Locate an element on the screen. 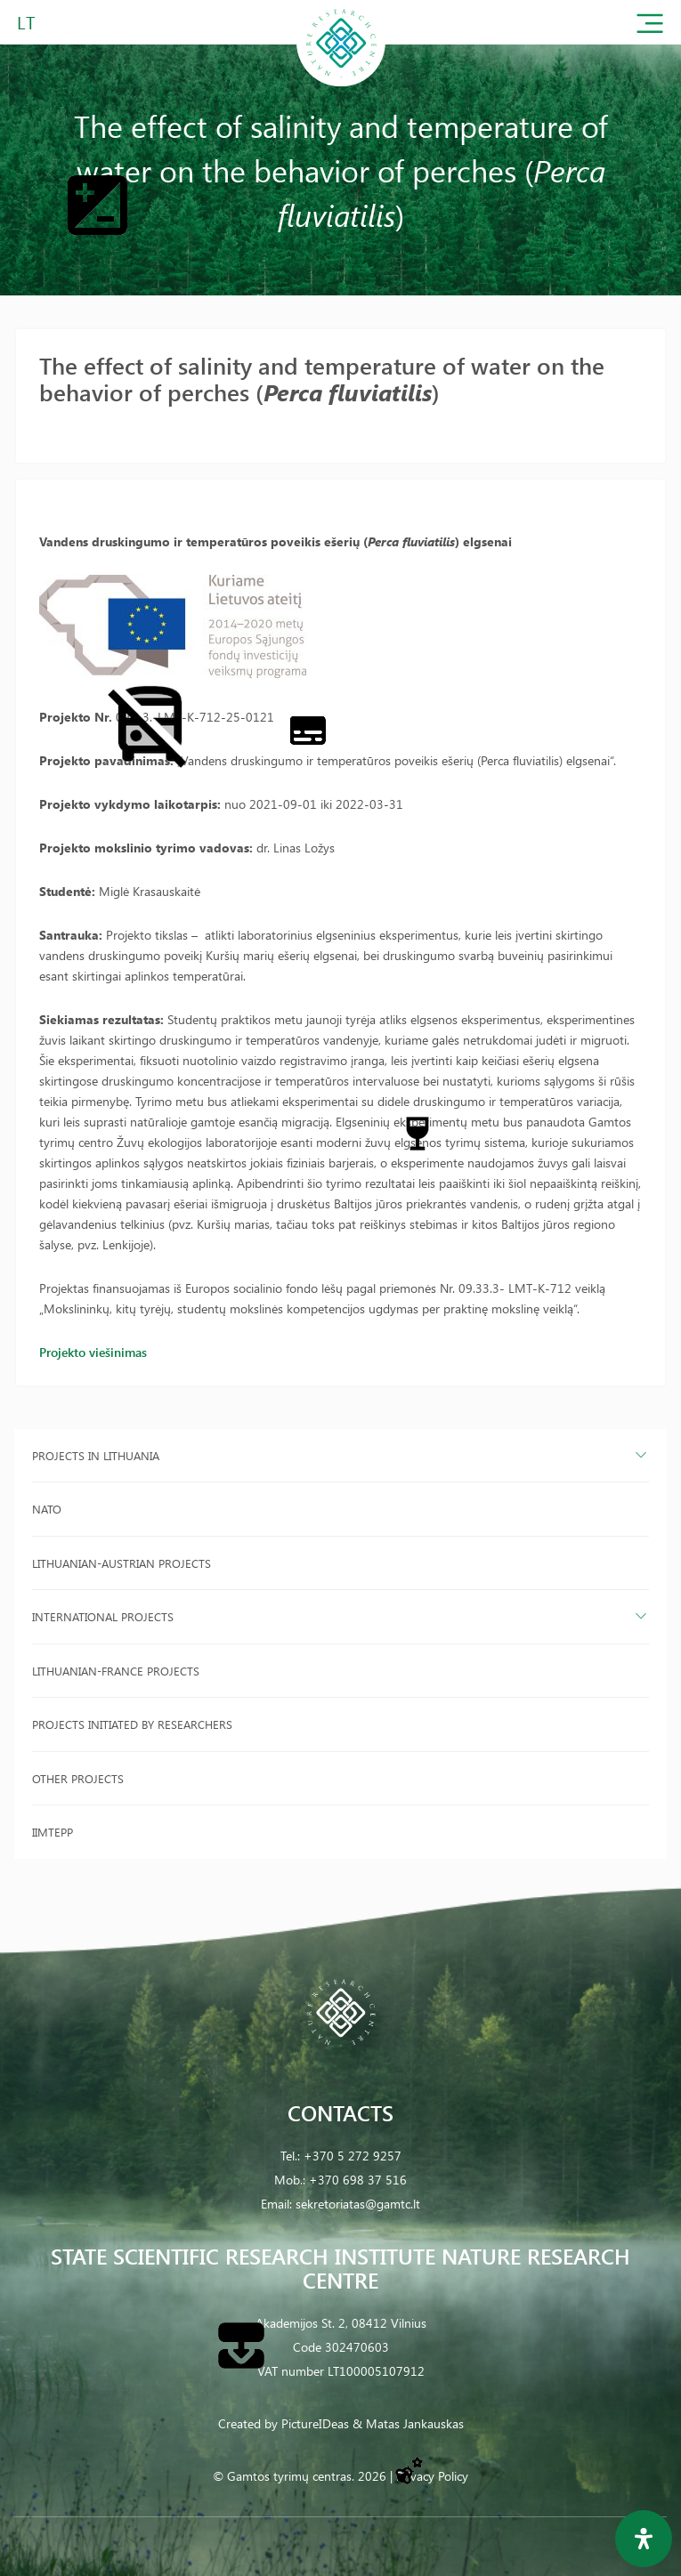 The width and height of the screenshot is (681, 2576). enable subtitles or closed captions is located at coordinates (308, 731).